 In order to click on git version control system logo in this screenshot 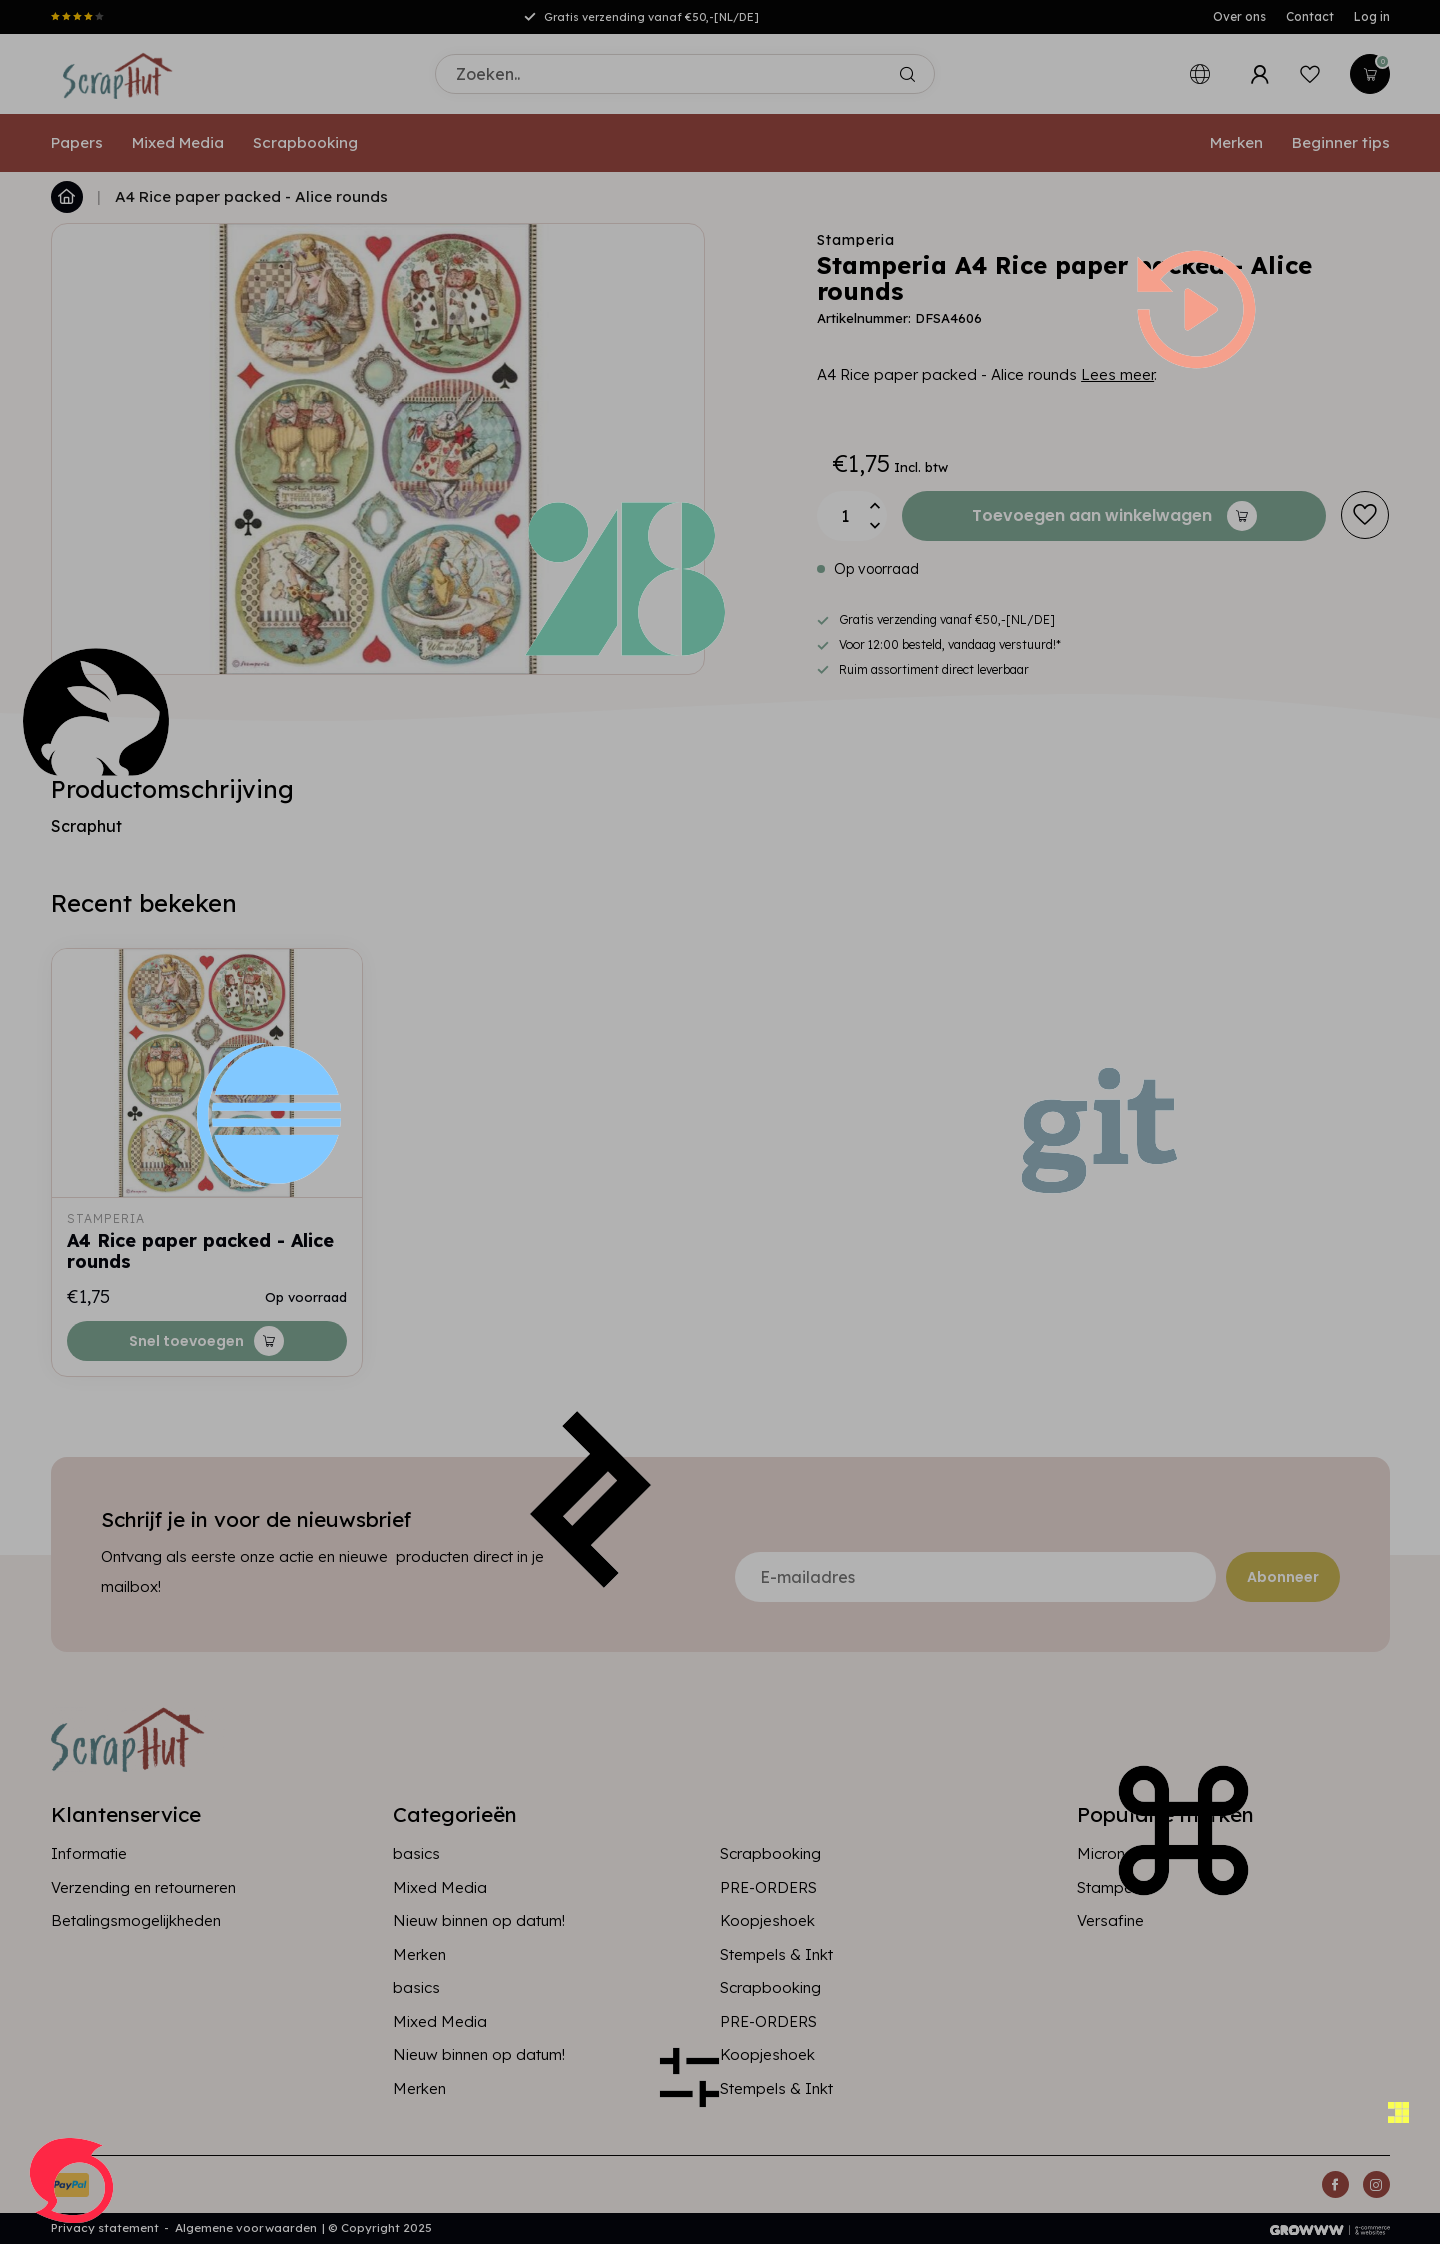, I will do `click(1099, 1130)`.